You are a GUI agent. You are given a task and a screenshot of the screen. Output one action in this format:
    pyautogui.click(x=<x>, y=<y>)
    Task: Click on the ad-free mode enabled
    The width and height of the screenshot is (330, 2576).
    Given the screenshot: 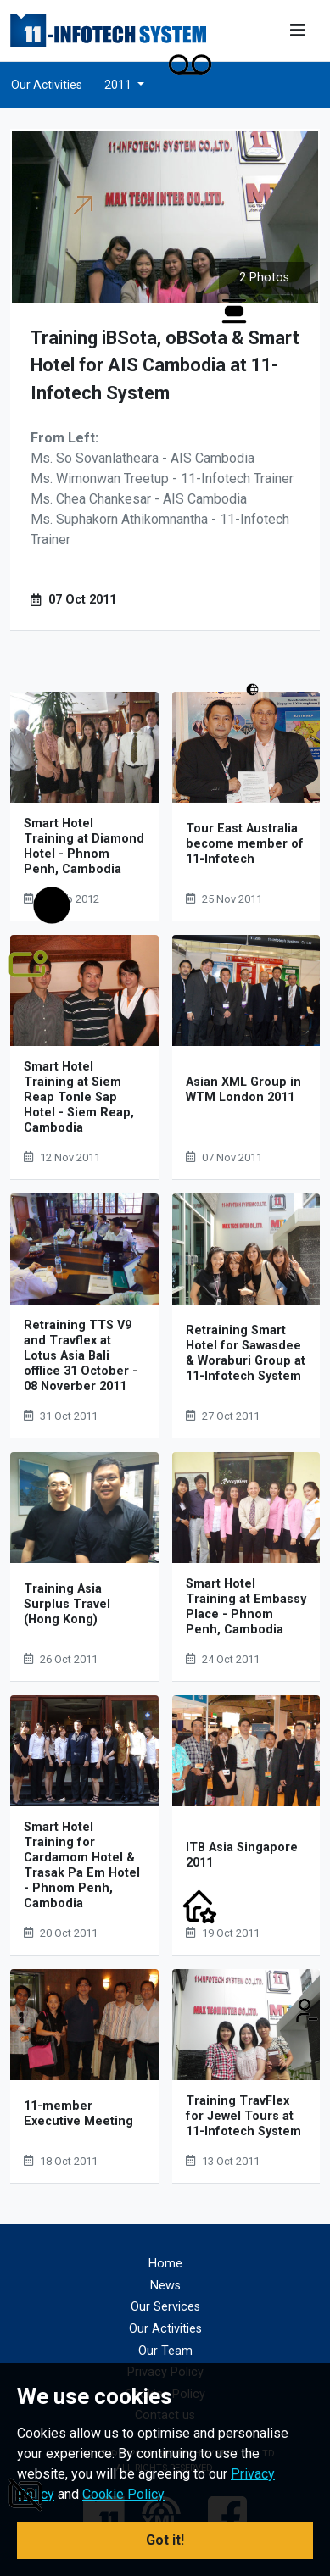 What is the action you would take?
    pyautogui.click(x=25, y=2495)
    